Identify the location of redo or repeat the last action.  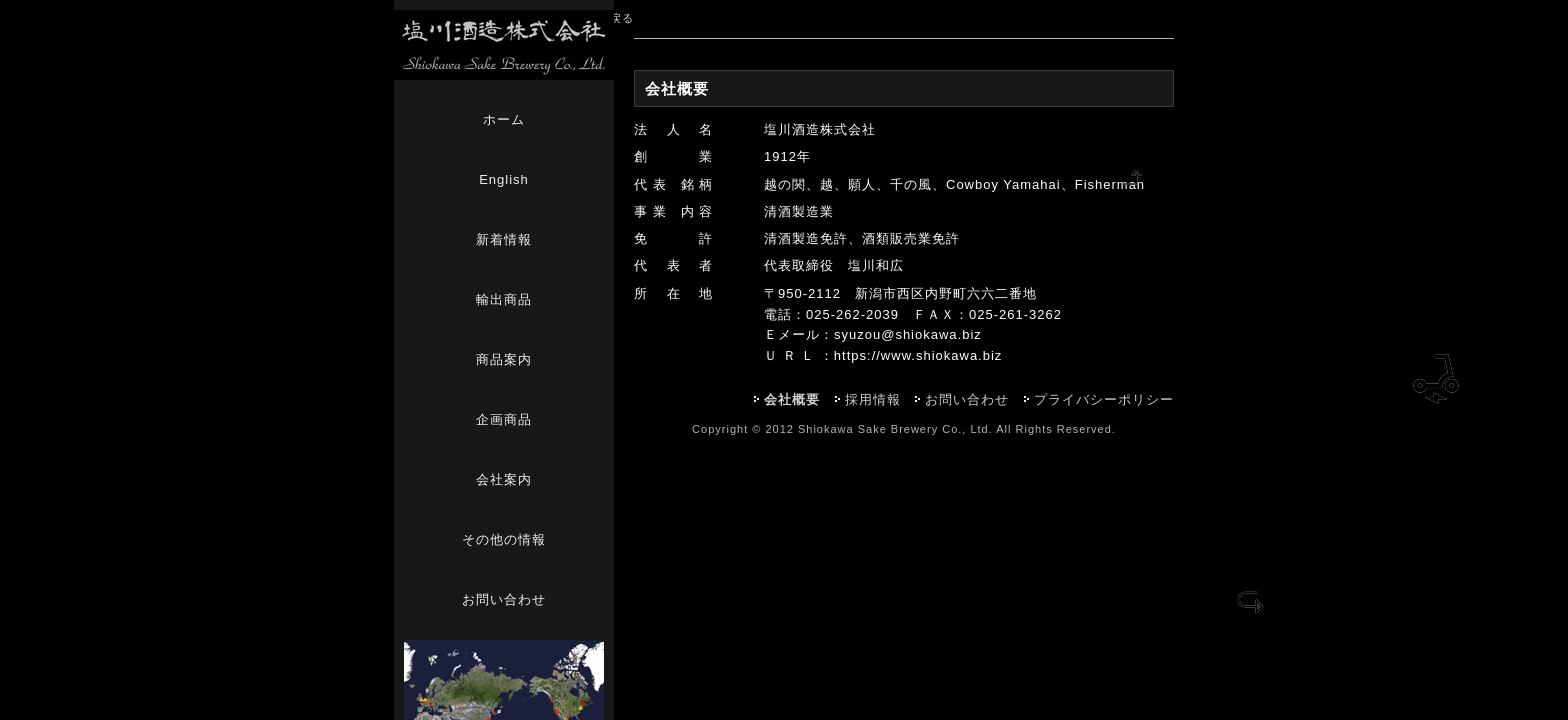
(1250, 601).